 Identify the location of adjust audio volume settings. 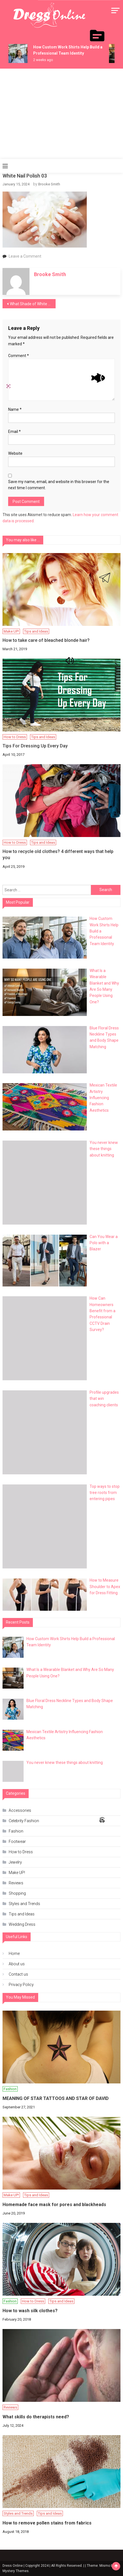
(70, 661).